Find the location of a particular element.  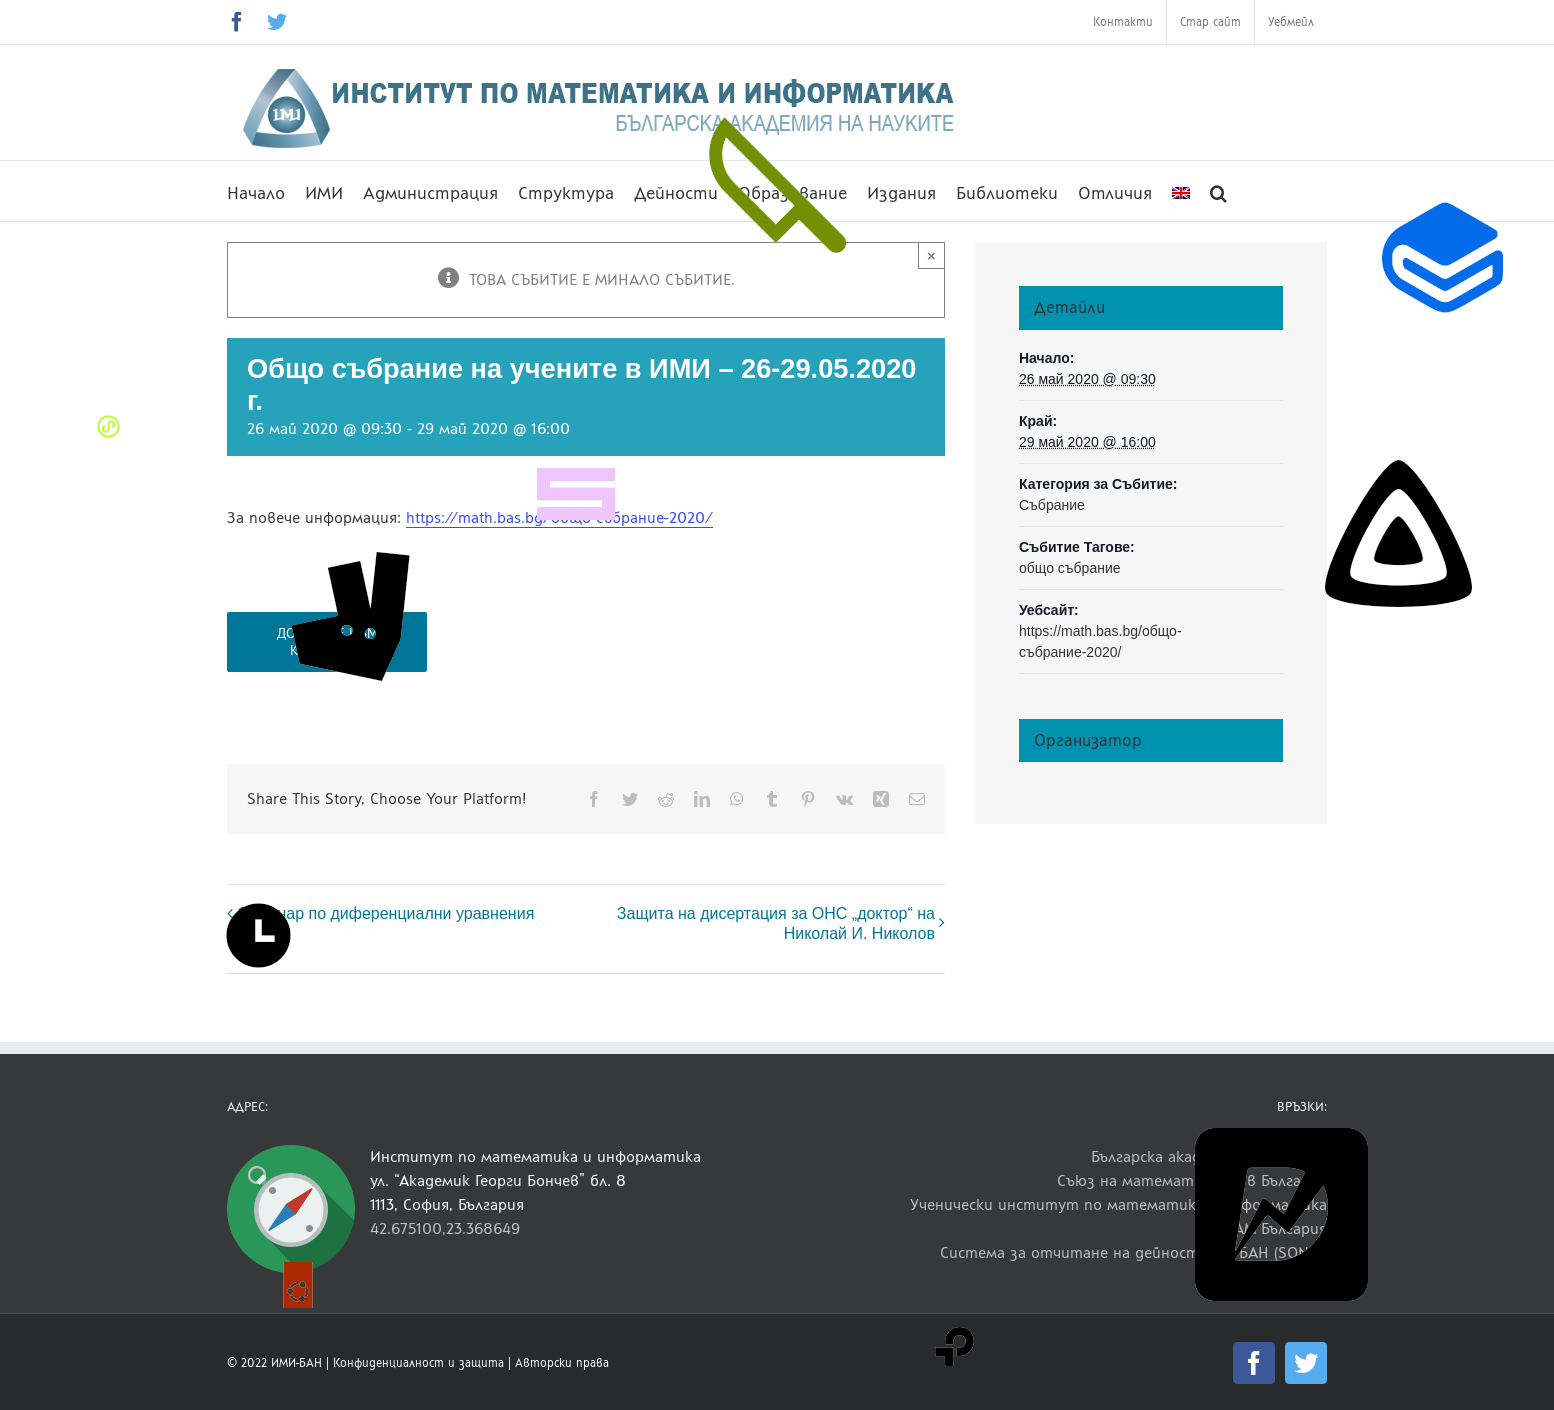

view current time or clock is located at coordinates (258, 935).